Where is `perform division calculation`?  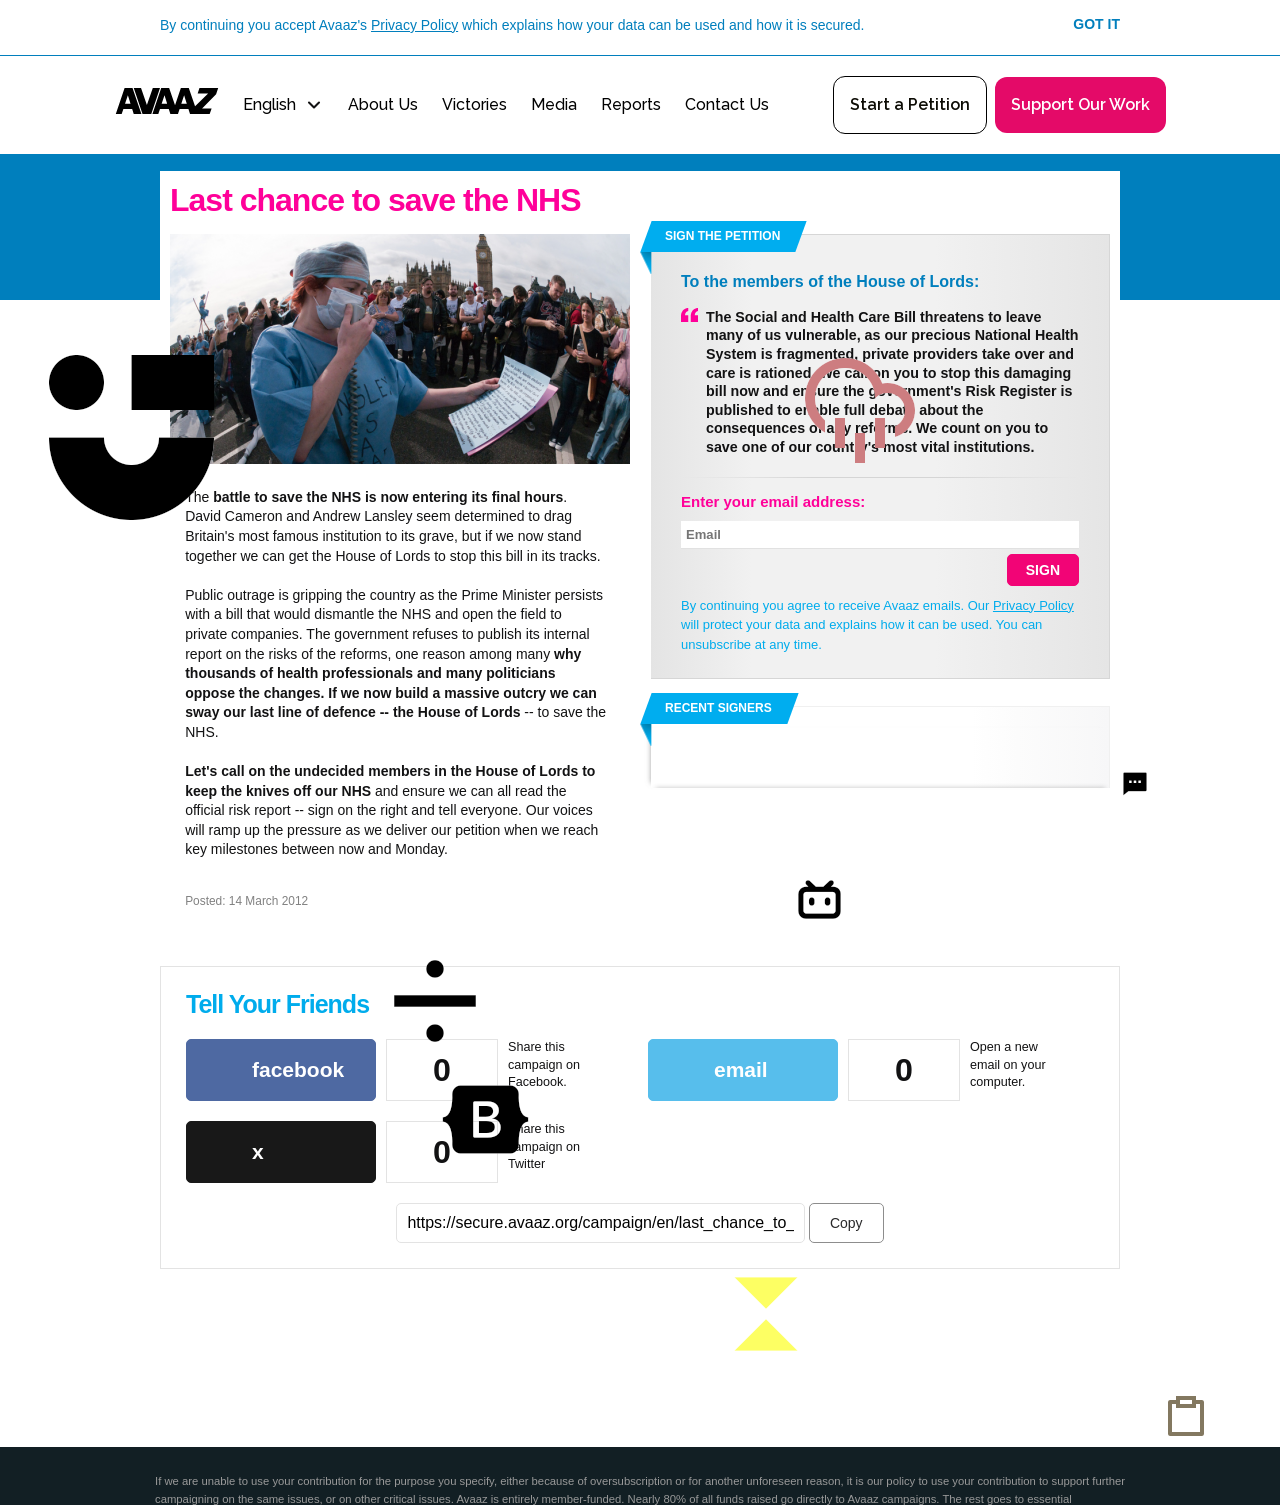
perform division calculation is located at coordinates (435, 1001).